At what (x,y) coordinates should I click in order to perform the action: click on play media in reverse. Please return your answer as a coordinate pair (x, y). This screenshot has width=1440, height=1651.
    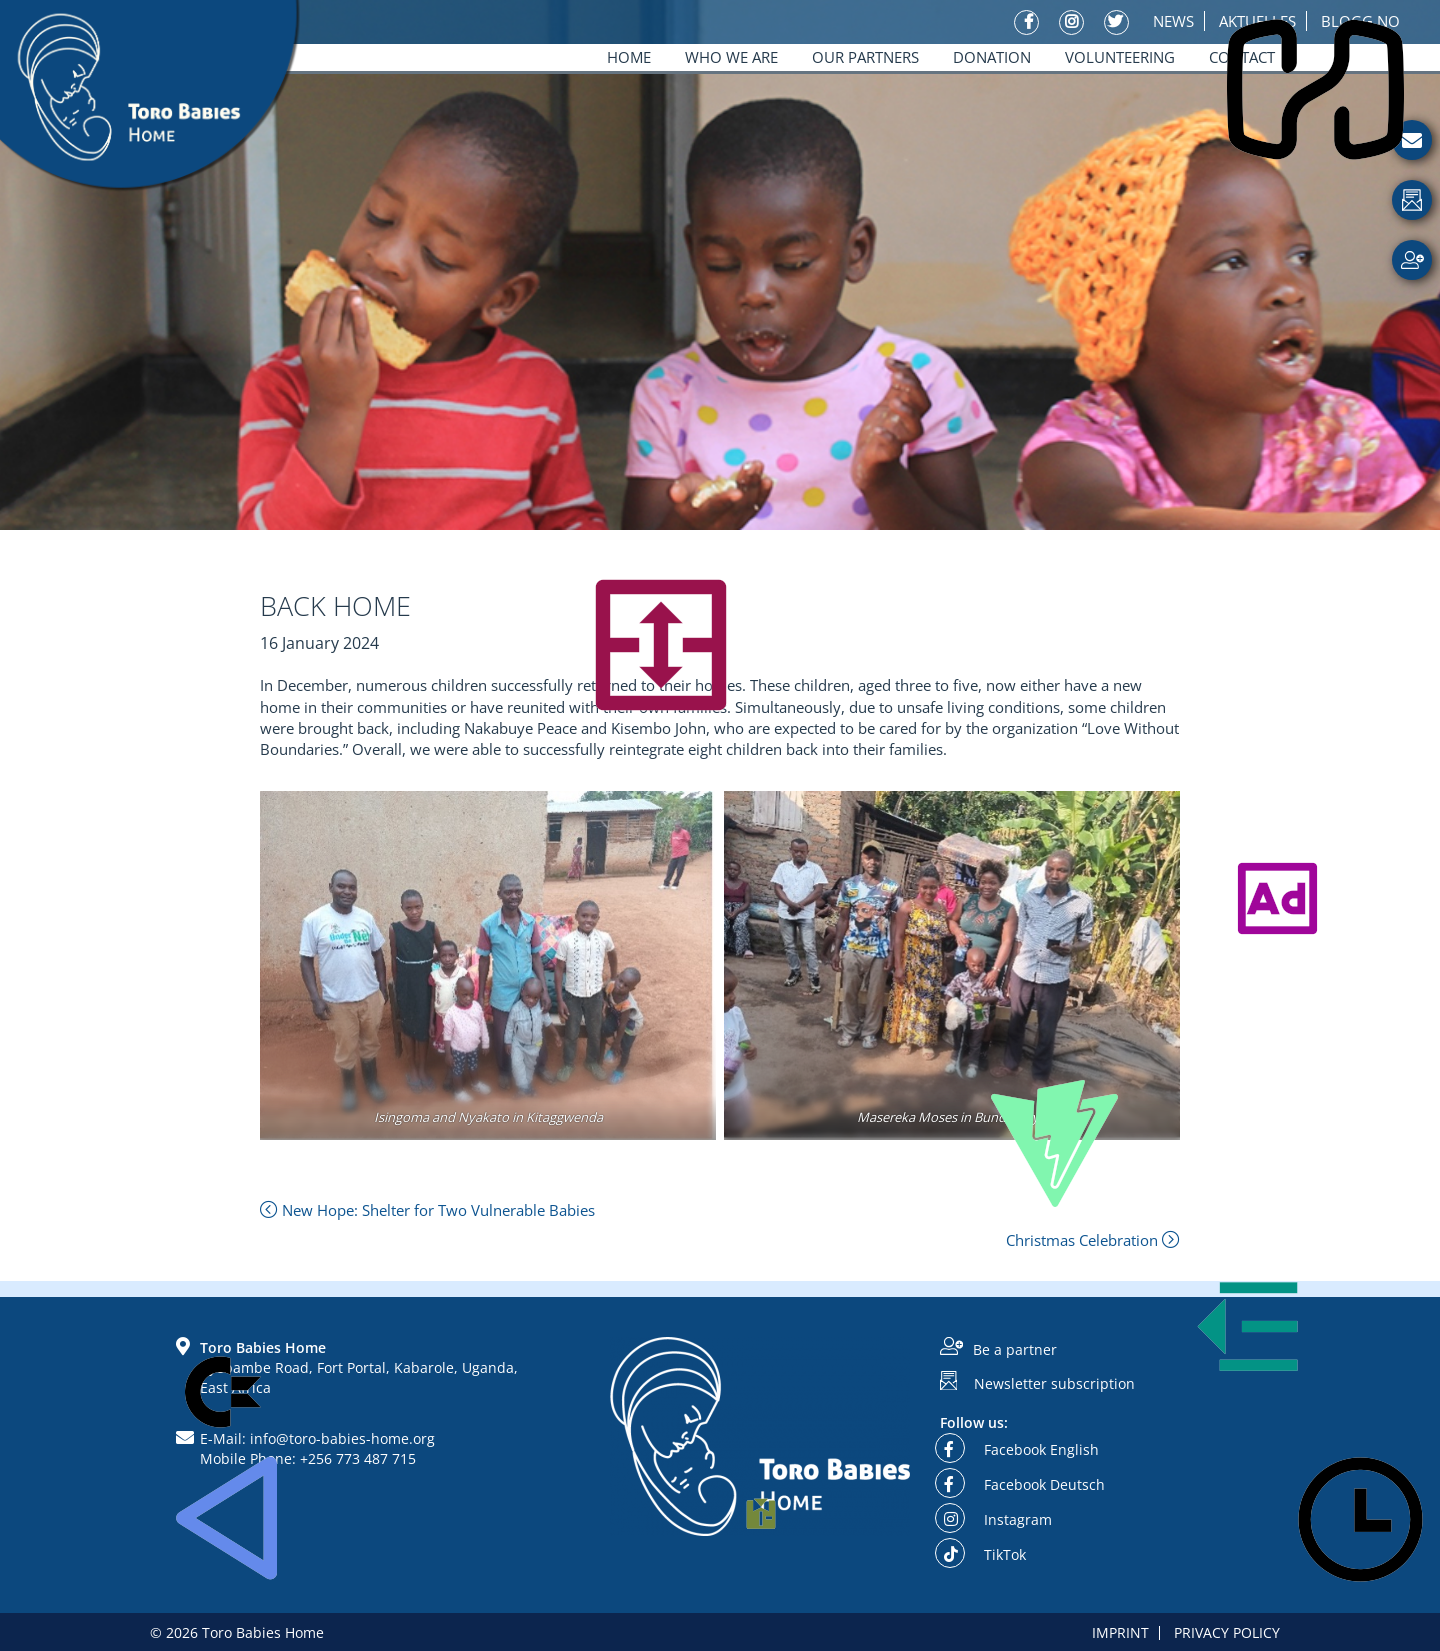
    Looking at the image, I should click on (237, 1518).